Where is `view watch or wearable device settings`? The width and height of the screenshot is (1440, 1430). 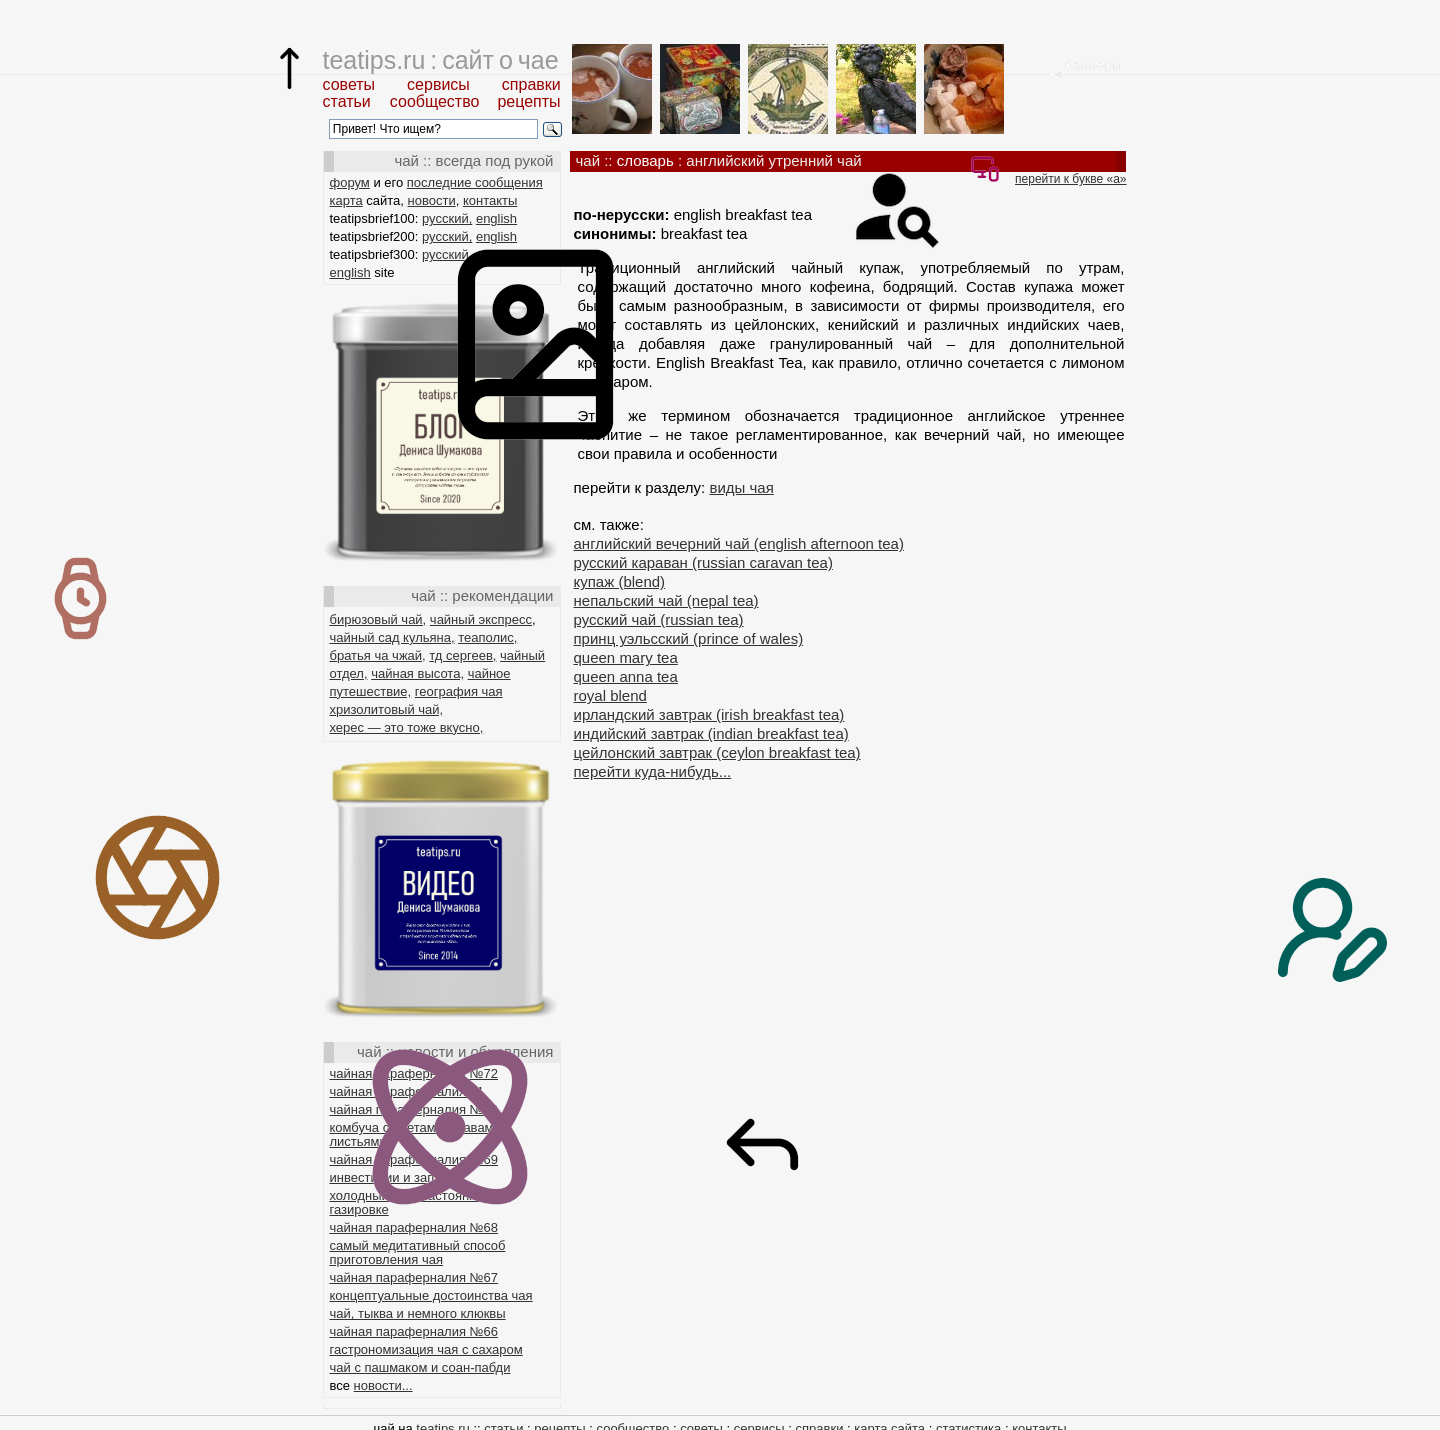 view watch or wearable device settings is located at coordinates (80, 598).